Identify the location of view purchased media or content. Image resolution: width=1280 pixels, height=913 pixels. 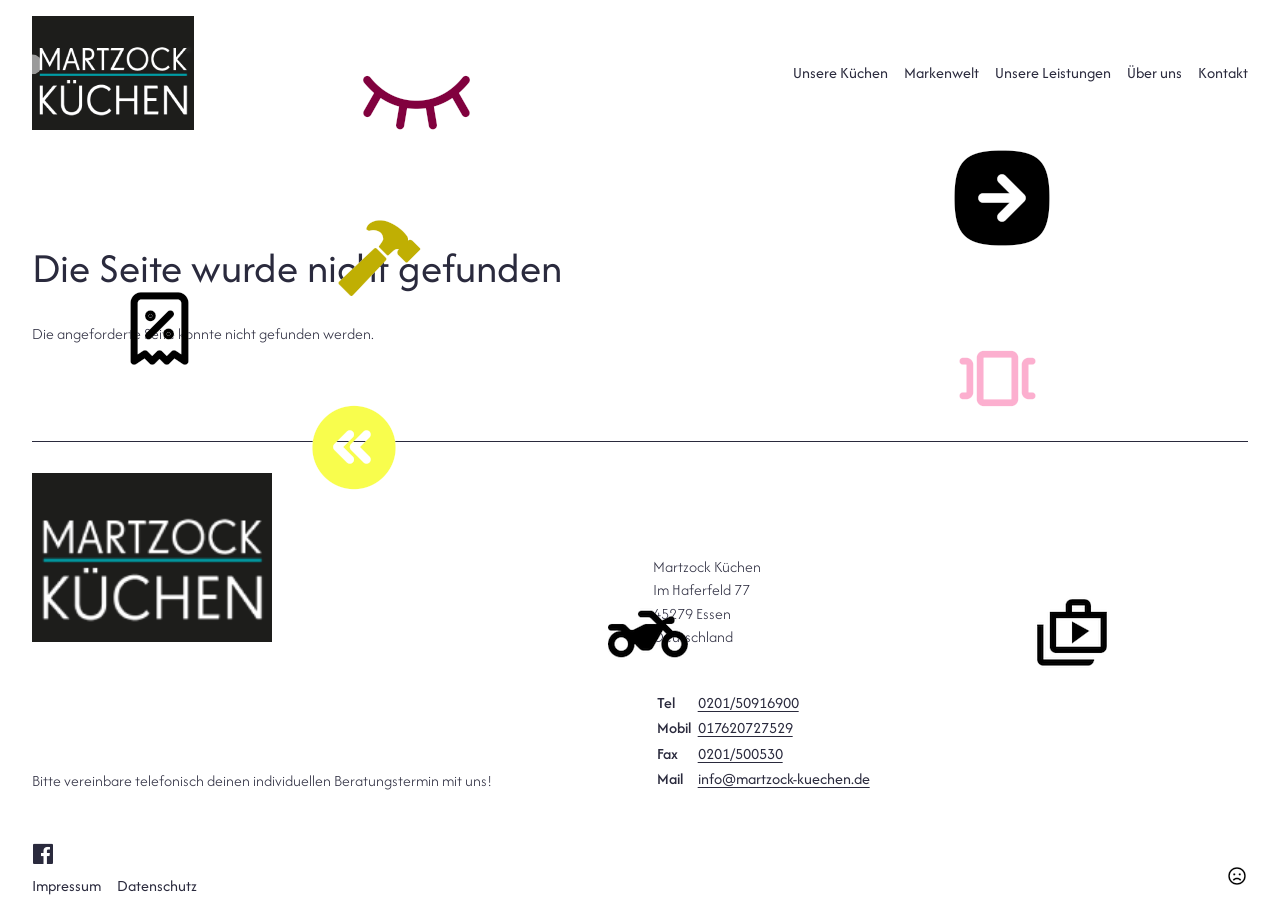
(1072, 634).